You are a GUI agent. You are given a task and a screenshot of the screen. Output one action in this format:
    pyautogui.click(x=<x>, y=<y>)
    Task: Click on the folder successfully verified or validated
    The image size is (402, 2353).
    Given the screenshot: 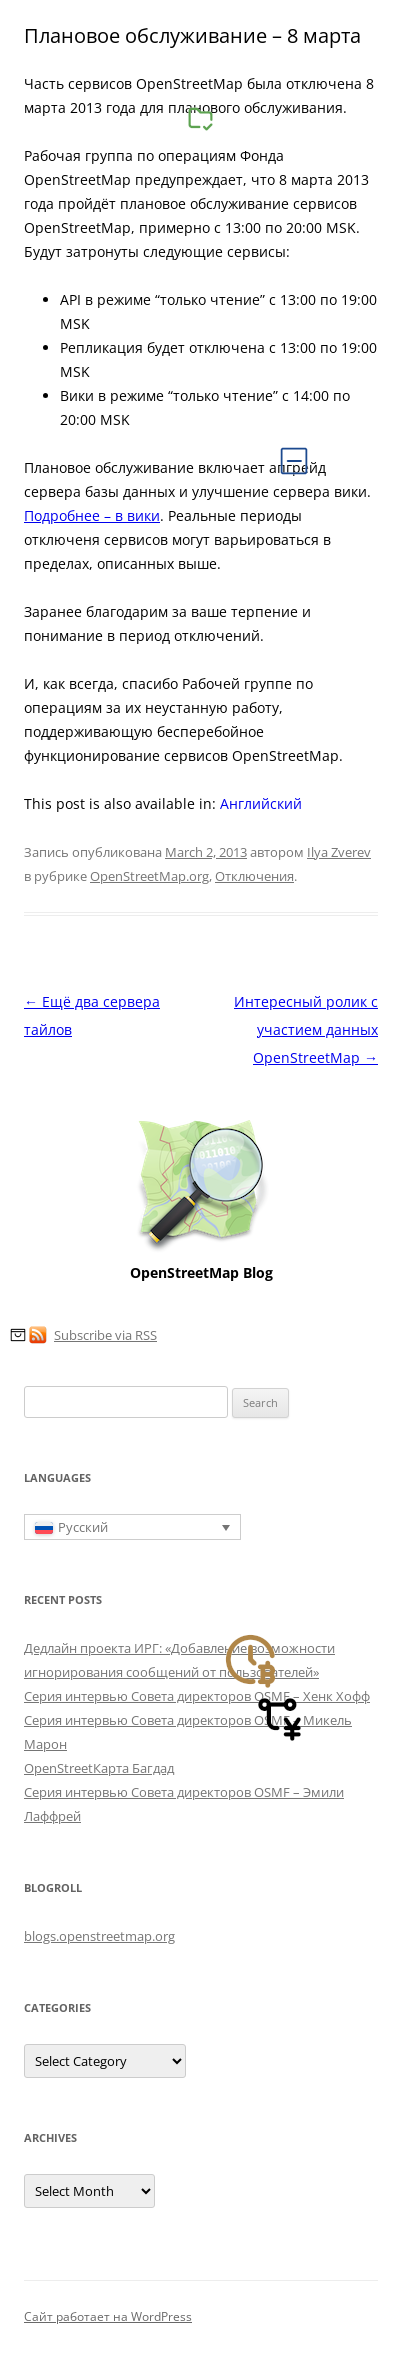 What is the action you would take?
    pyautogui.click(x=200, y=118)
    